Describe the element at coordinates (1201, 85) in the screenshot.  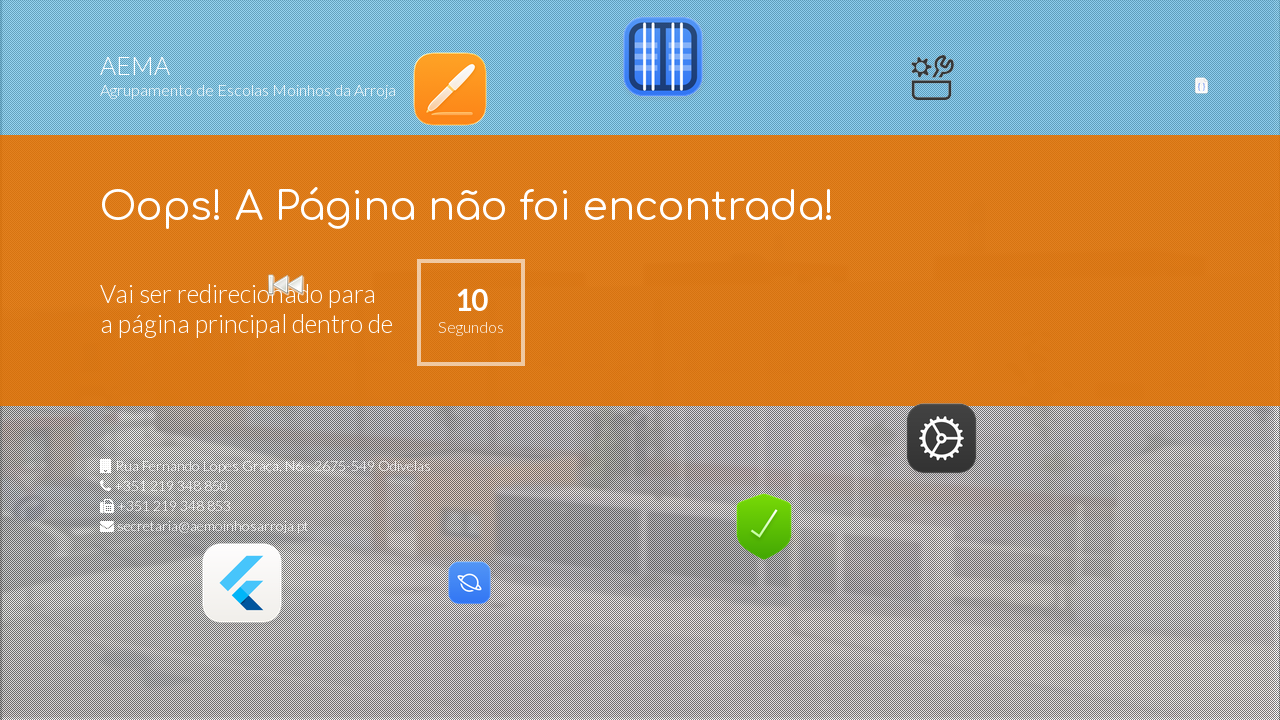
I see `a CSS stylesheet file` at that location.